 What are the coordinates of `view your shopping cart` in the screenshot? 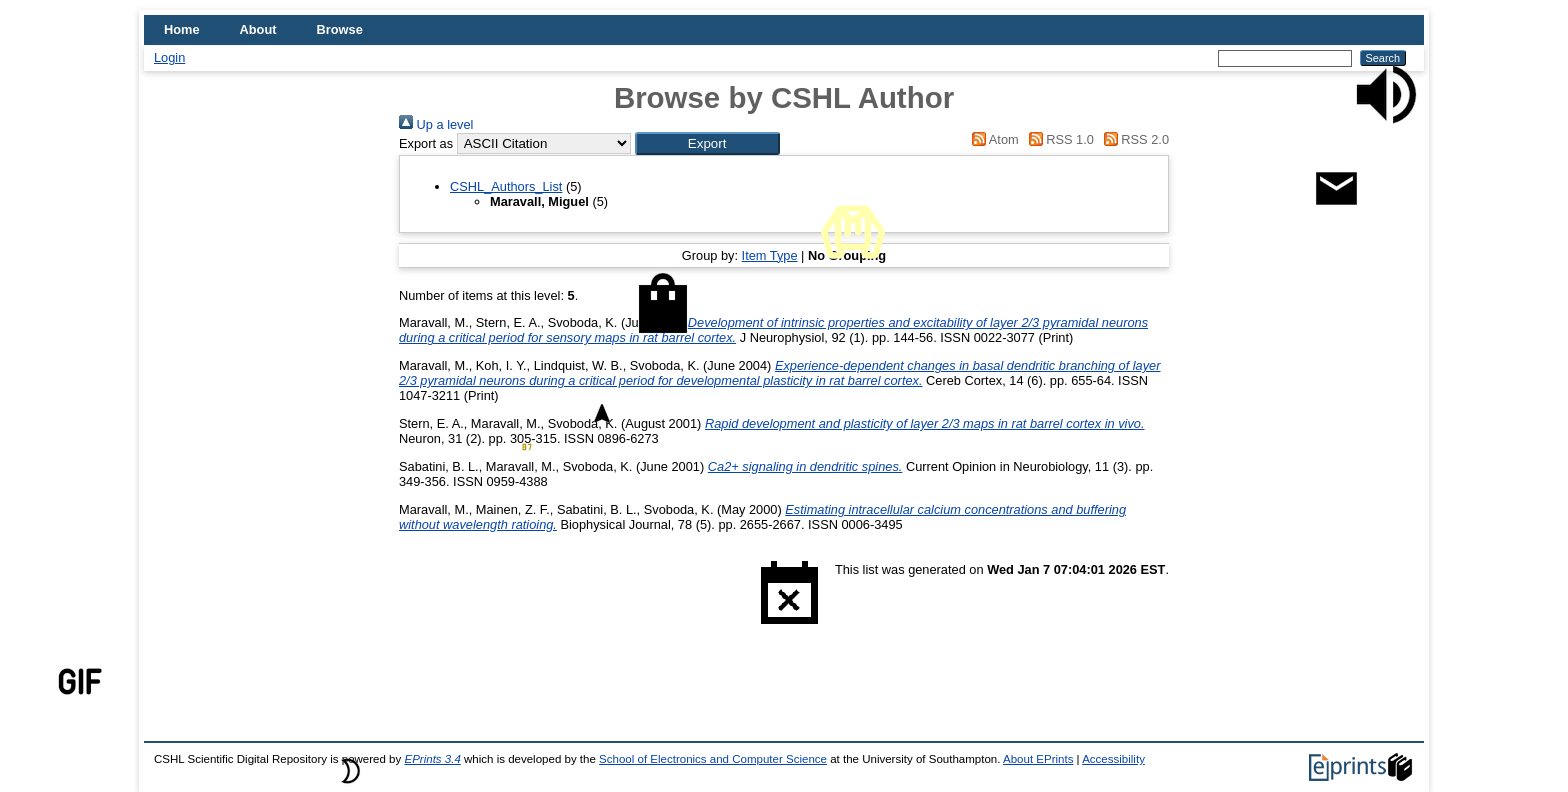 It's located at (663, 303).